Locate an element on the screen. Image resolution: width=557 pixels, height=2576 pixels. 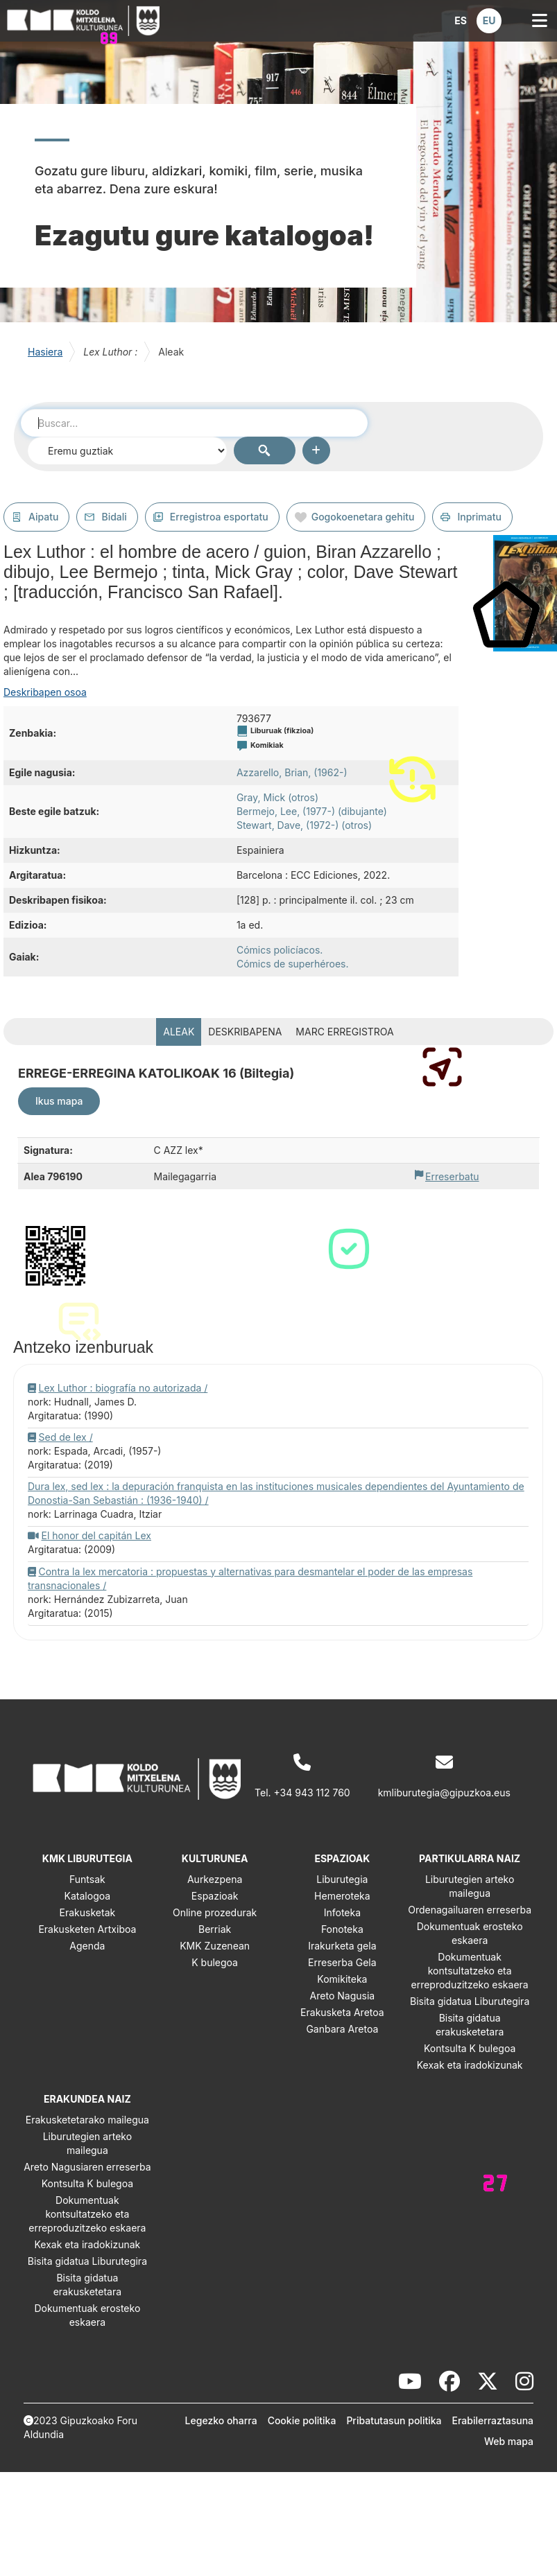
scan to detect current location is located at coordinates (442, 1067).